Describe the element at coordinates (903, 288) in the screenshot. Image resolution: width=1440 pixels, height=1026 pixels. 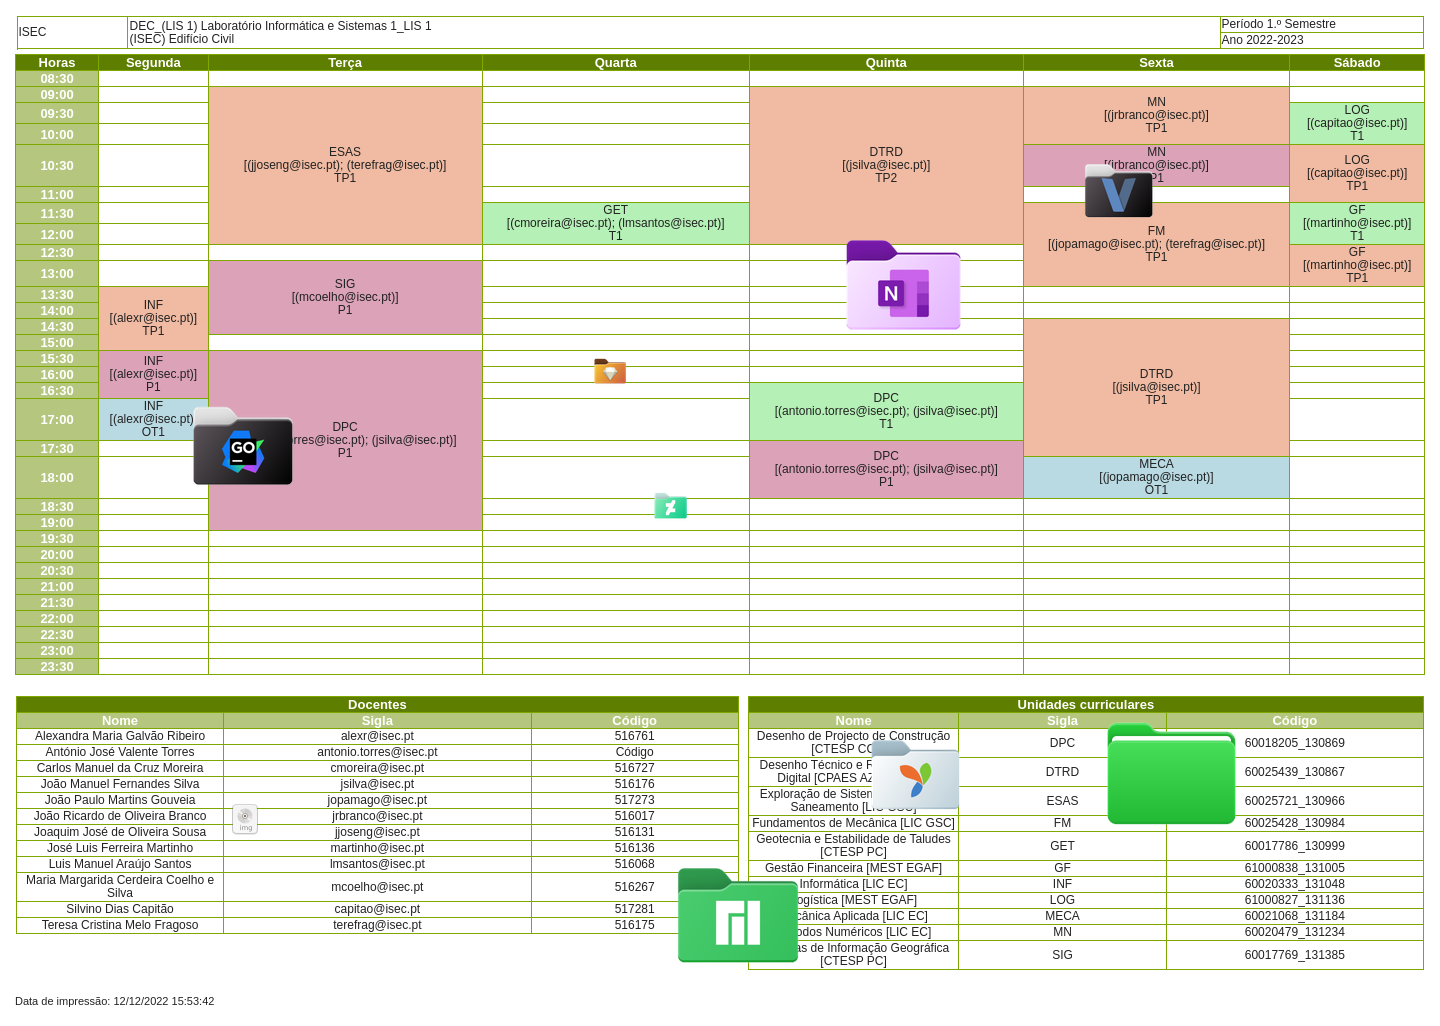
I see `open folder containing Microsoft OneNote files` at that location.